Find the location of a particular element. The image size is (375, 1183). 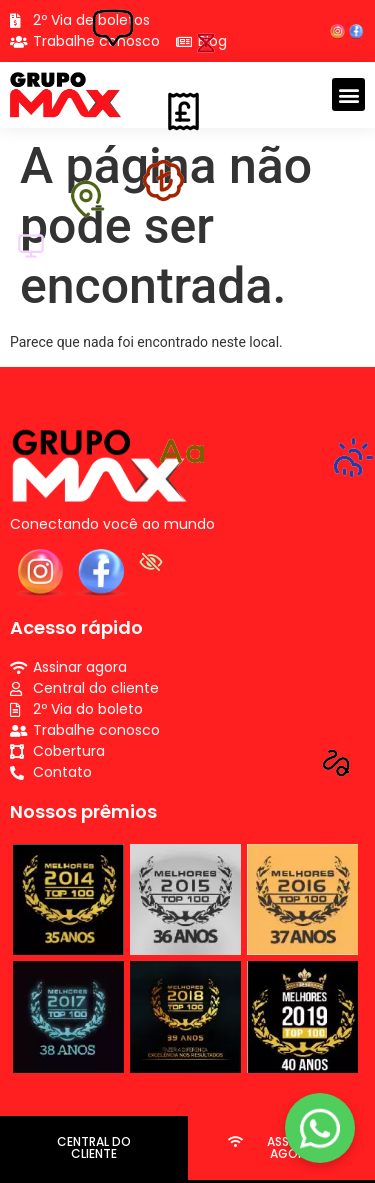

switch to desktop display mode is located at coordinates (31, 246).